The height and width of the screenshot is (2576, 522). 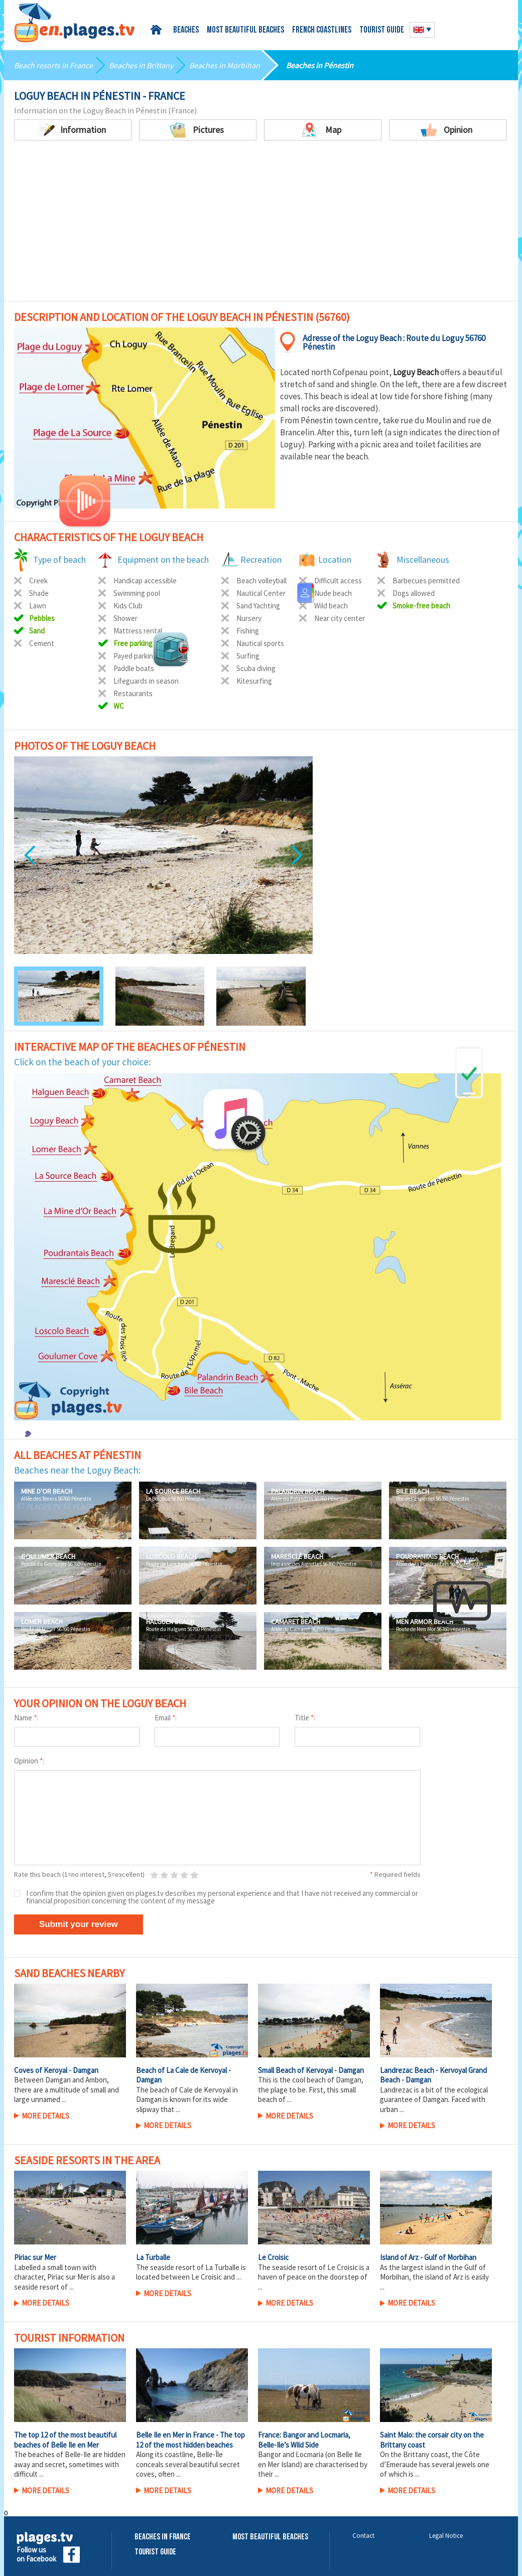 What do you see at coordinates (170, 649) in the screenshot?
I see `open windows registry editor via wine` at bounding box center [170, 649].